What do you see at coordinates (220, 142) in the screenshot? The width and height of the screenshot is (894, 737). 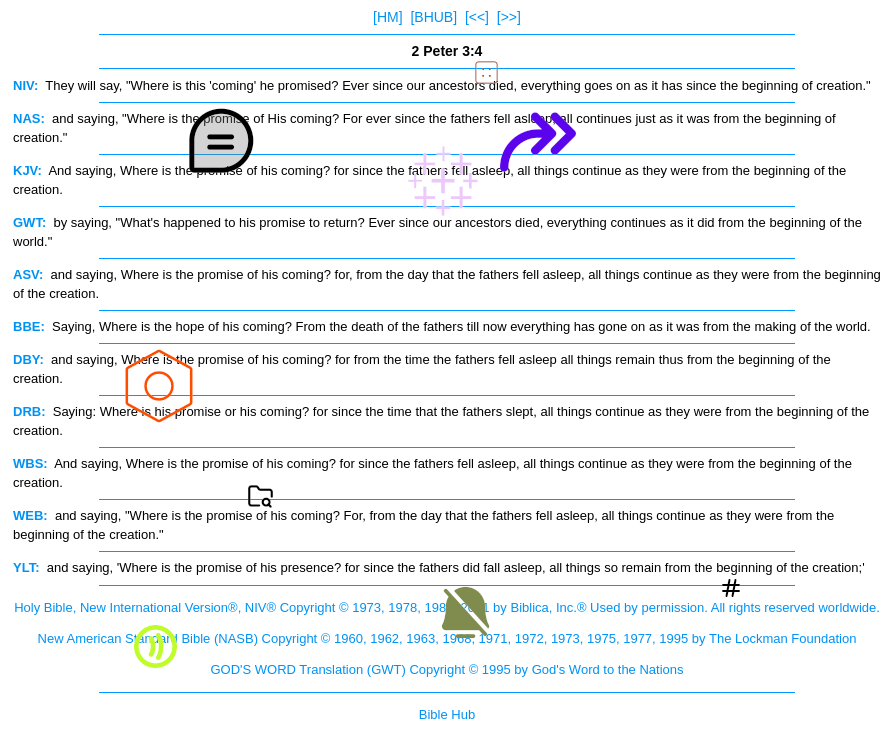 I see `open chat or messaging` at bounding box center [220, 142].